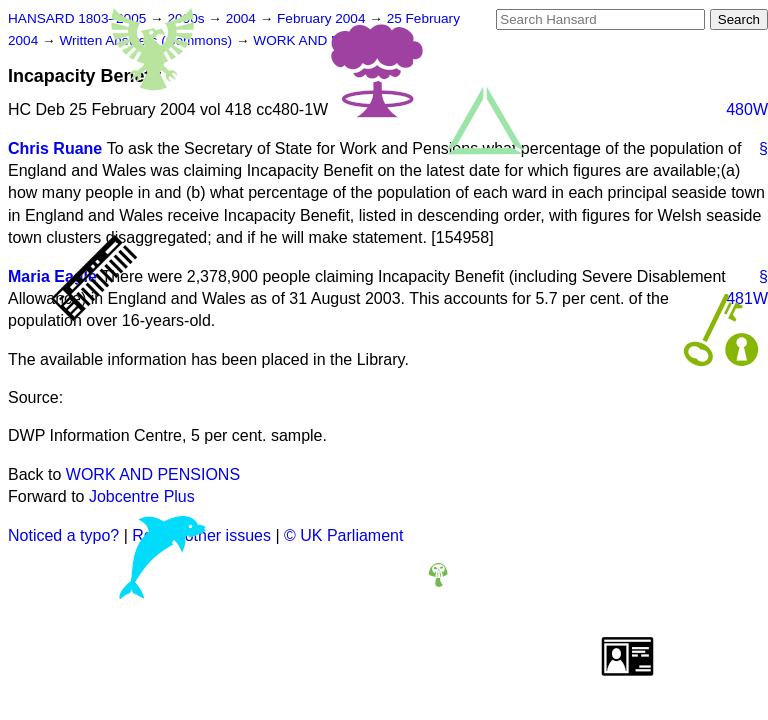  Describe the element at coordinates (438, 575) in the screenshot. I see `deadly or poisonous mushroom indicator` at that location.